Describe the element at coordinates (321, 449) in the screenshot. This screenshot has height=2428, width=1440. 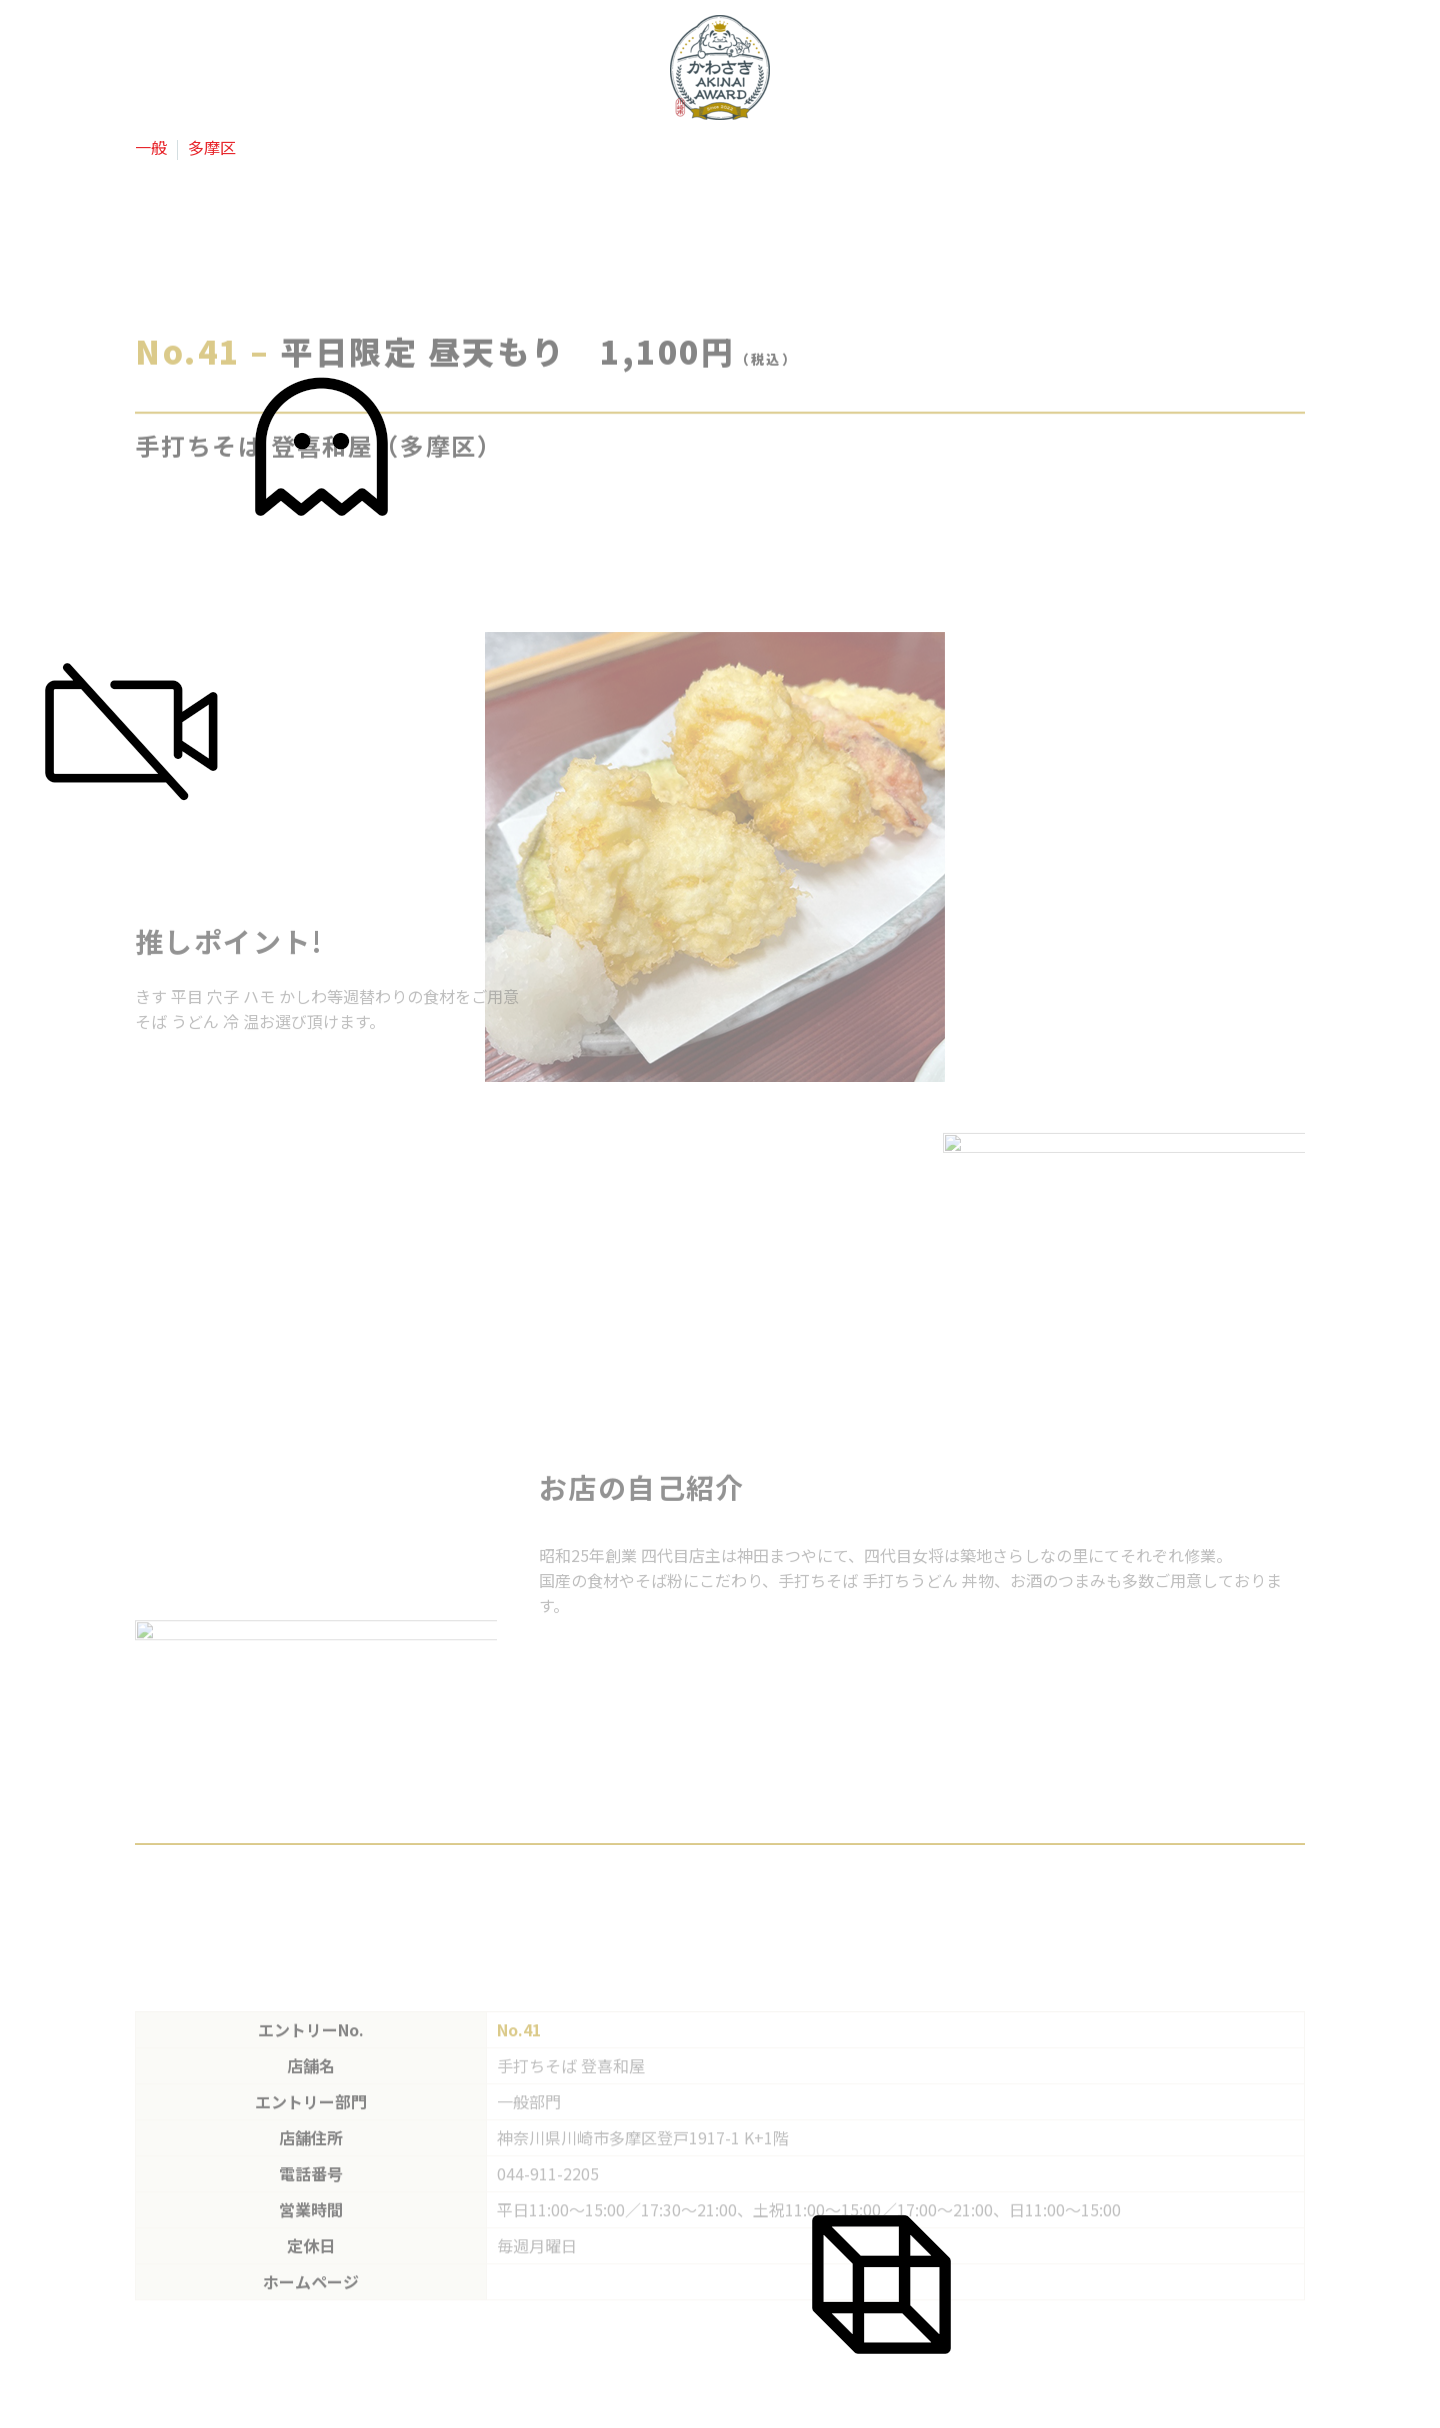
I see `enable ghost mode or incognito browsing` at that location.